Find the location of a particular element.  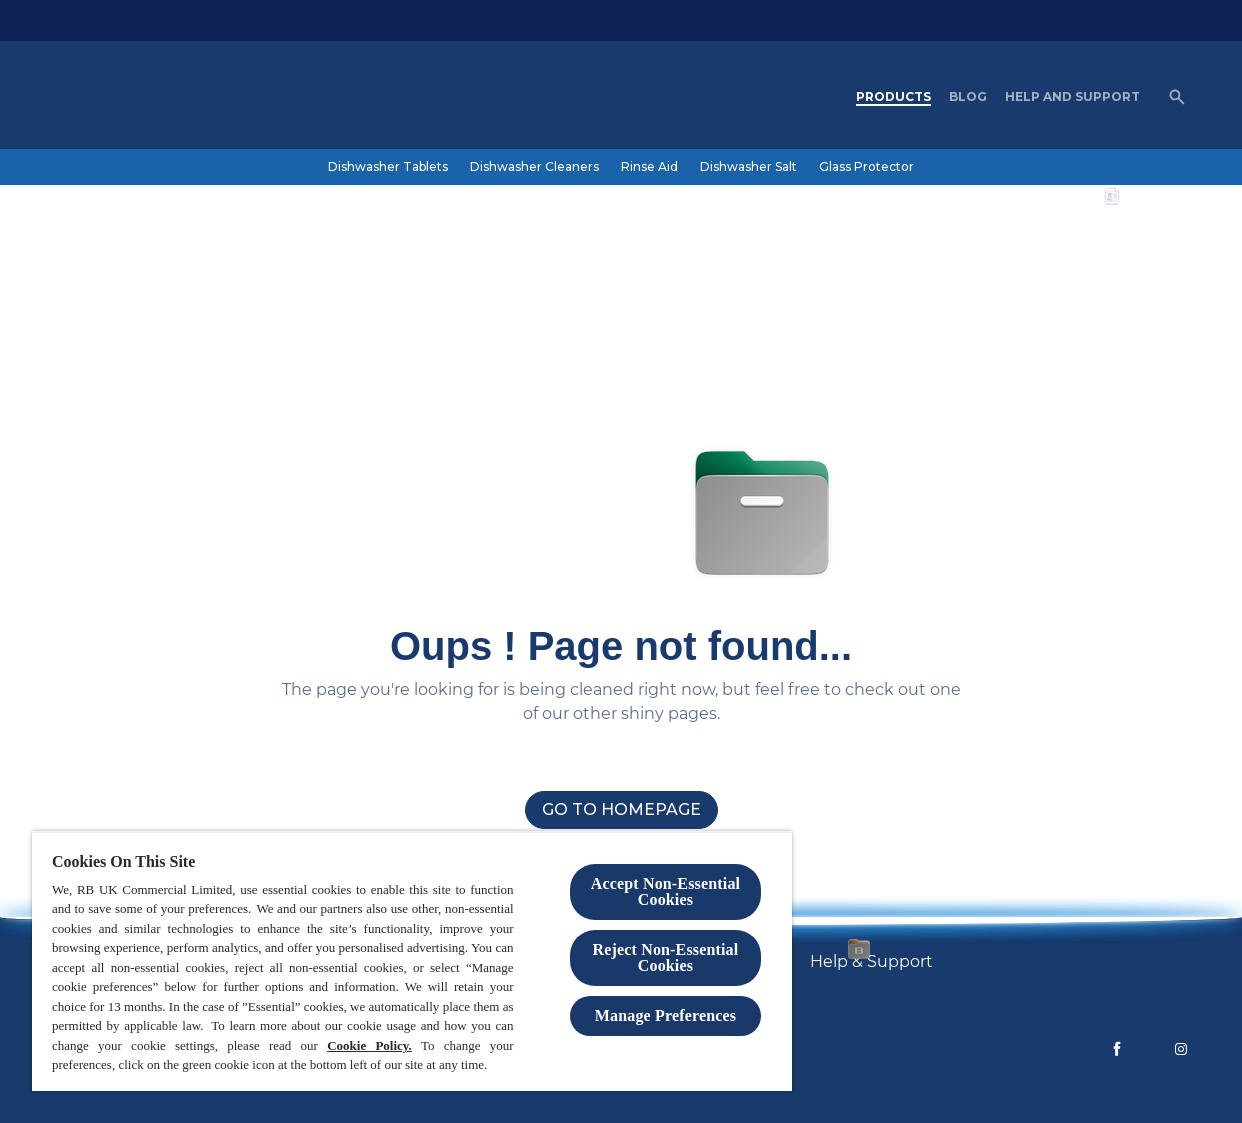

open your videos folder is located at coordinates (859, 949).